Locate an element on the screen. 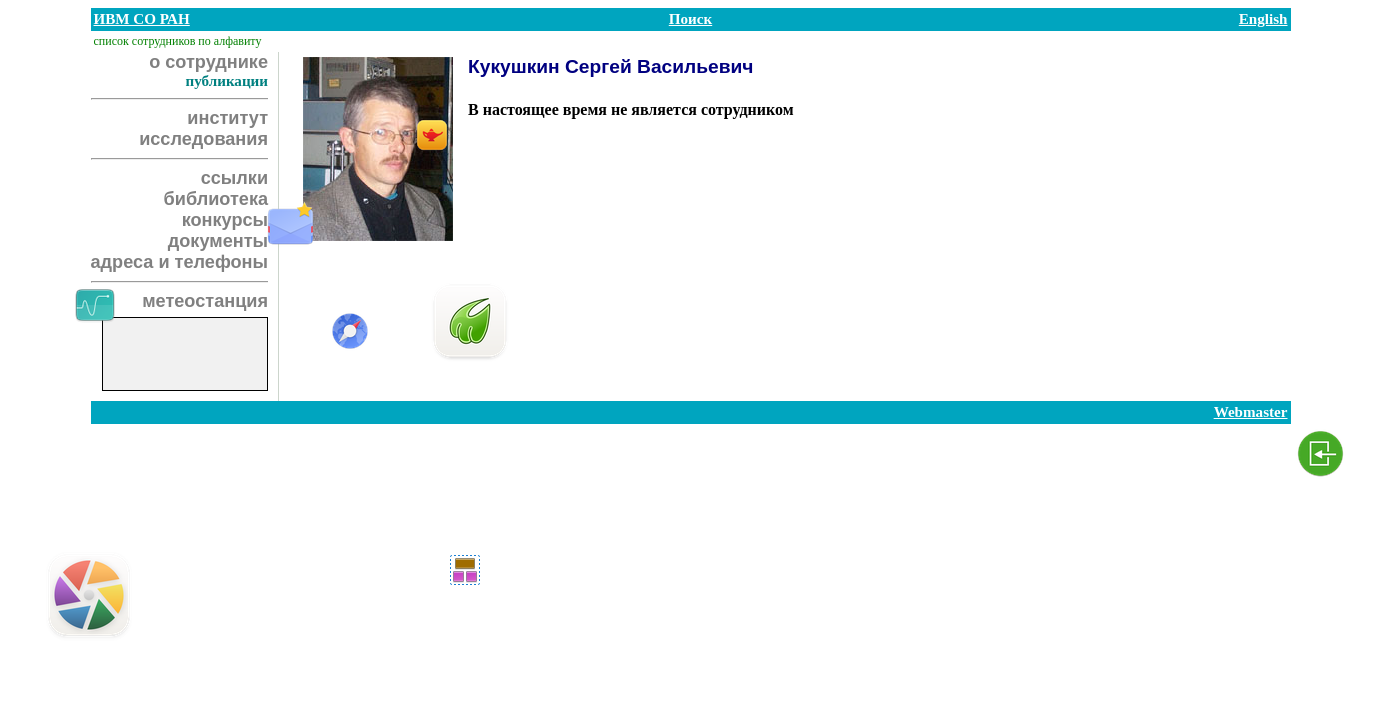  launch midori web browser is located at coordinates (470, 321).